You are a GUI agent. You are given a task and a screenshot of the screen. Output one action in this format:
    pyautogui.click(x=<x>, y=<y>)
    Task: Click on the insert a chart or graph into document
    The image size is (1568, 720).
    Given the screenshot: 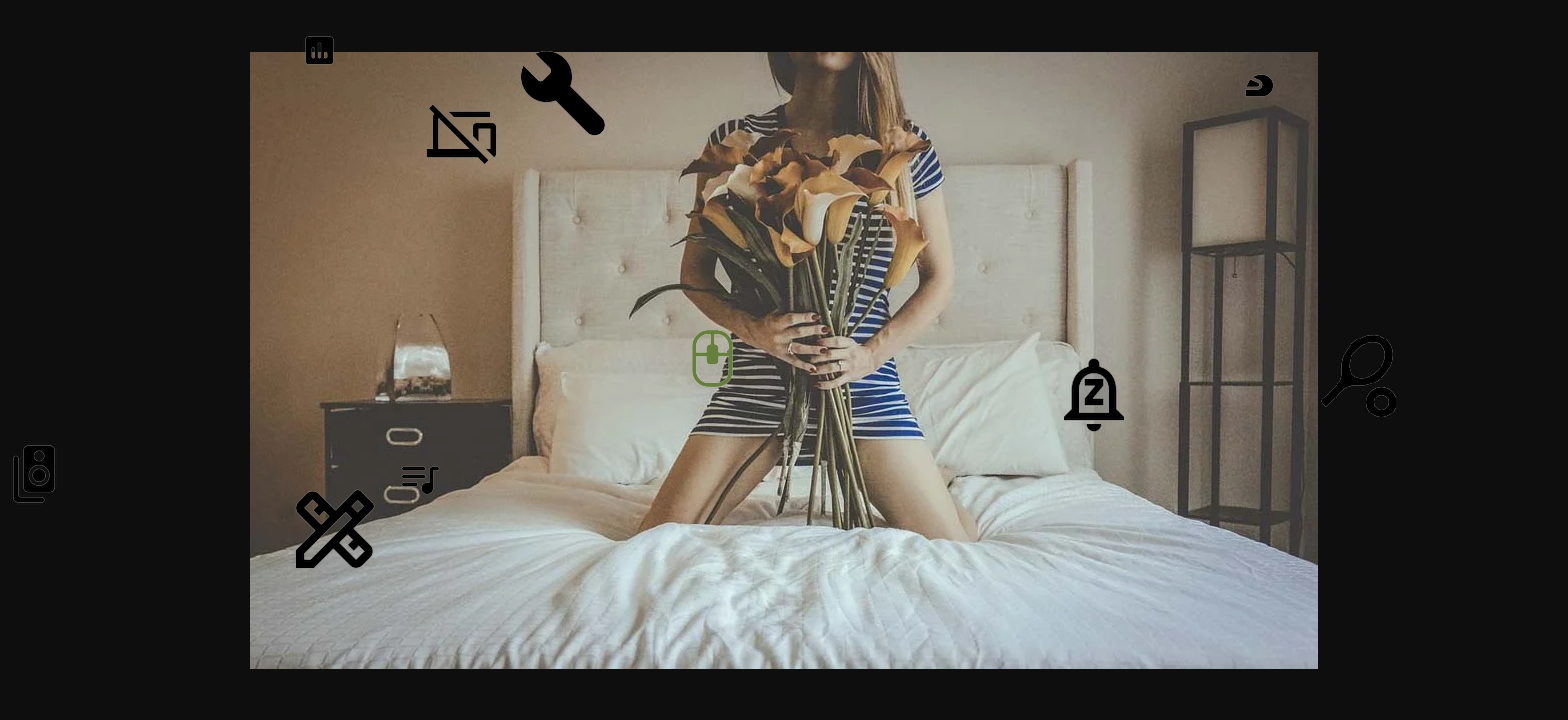 What is the action you would take?
    pyautogui.click(x=319, y=50)
    